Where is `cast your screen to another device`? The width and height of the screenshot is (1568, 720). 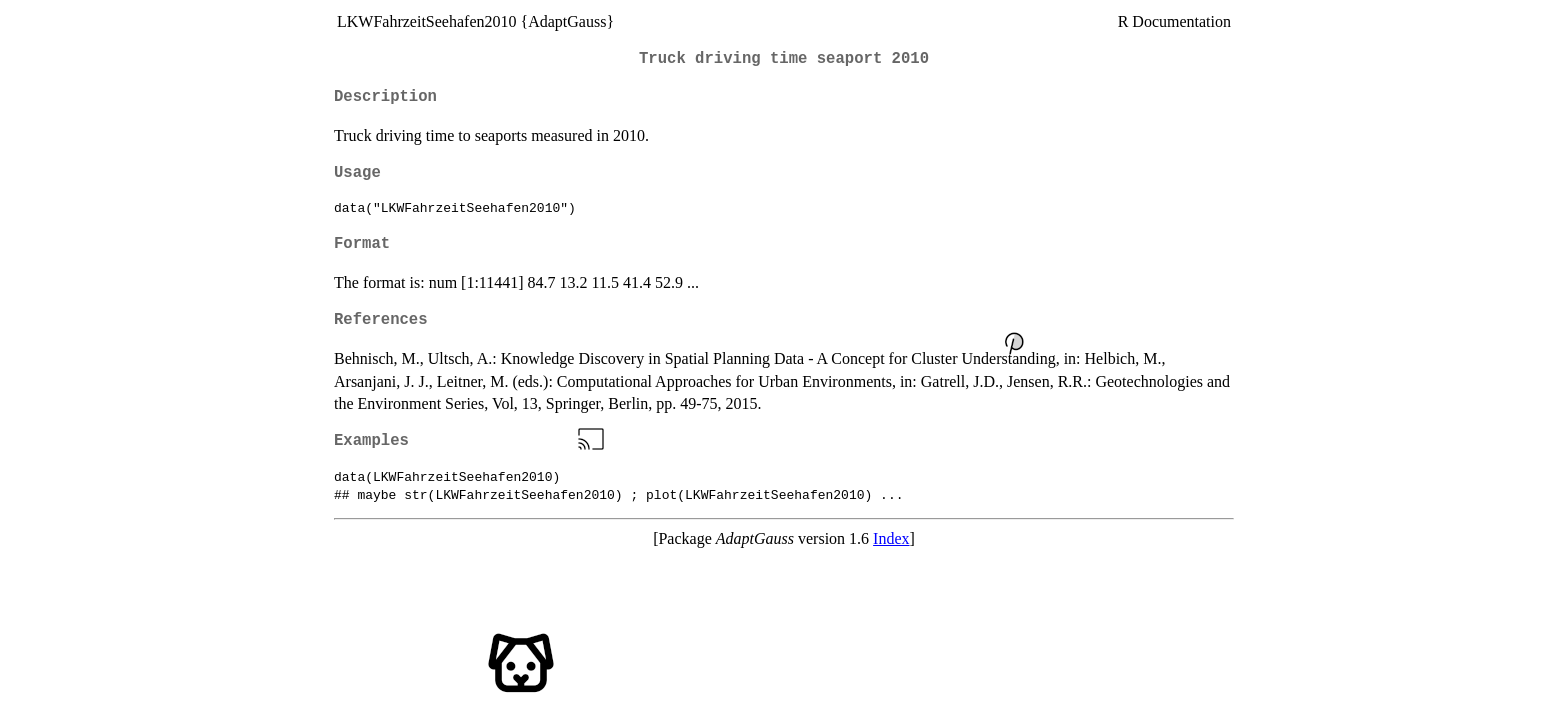 cast your screen to another device is located at coordinates (591, 439).